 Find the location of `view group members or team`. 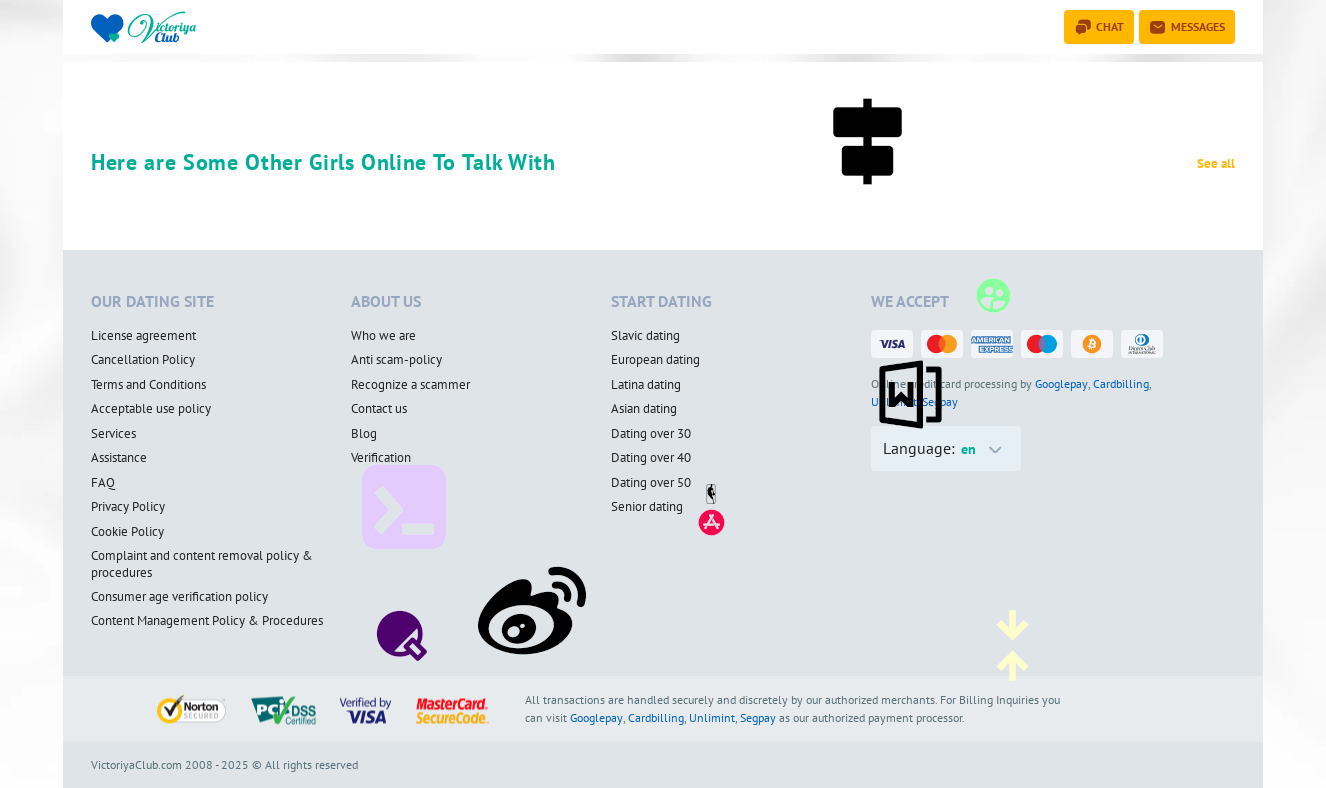

view group members or team is located at coordinates (993, 295).